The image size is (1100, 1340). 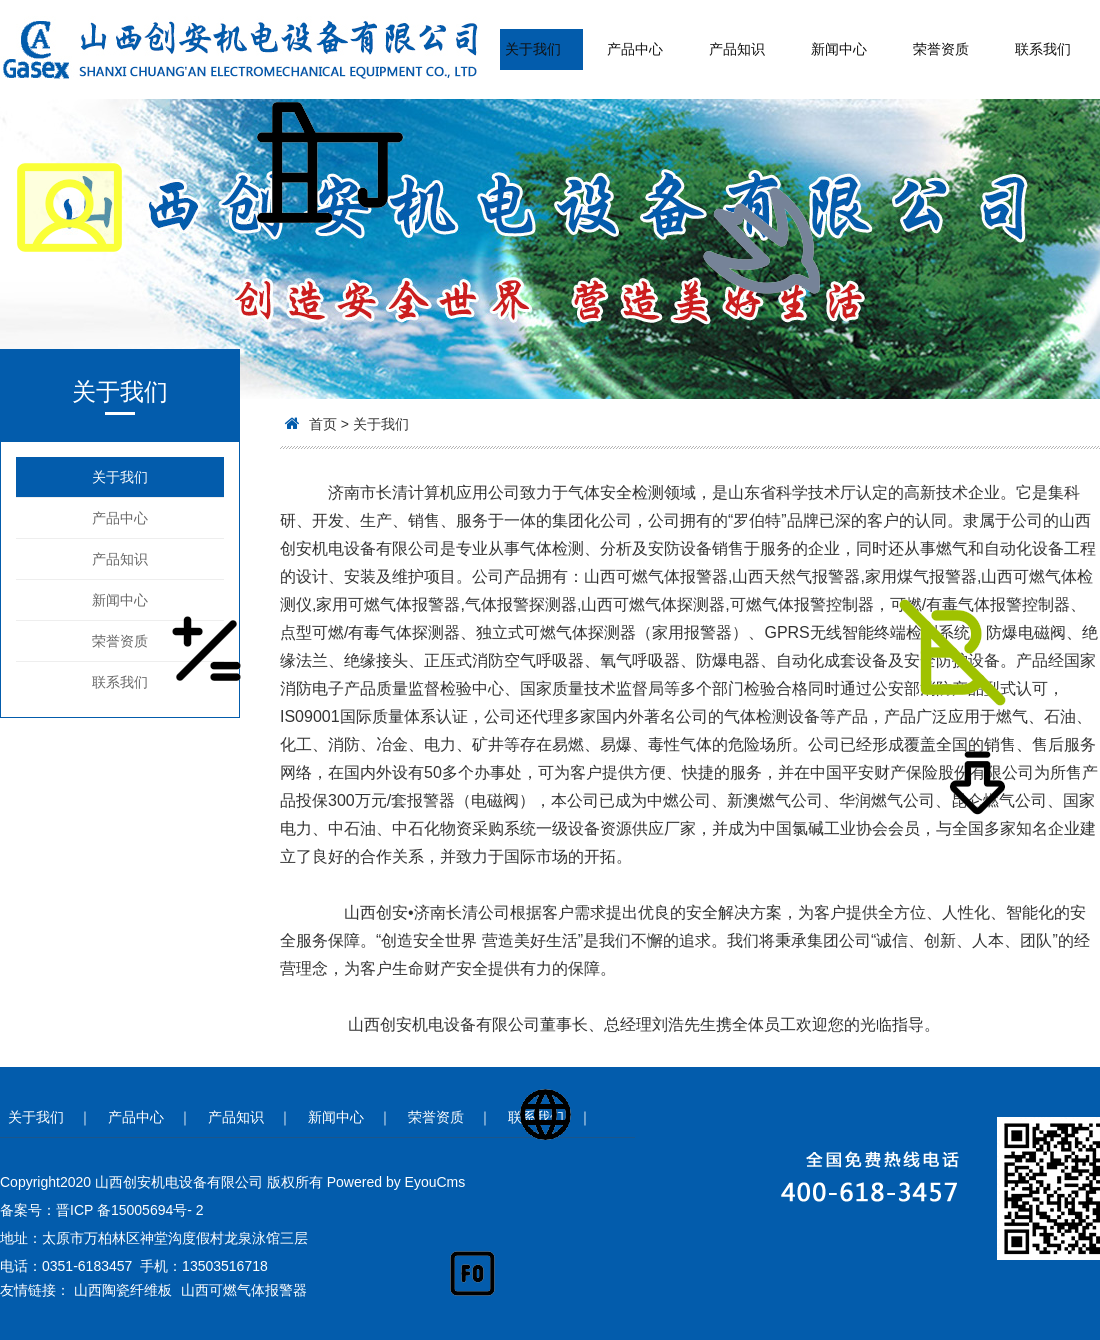 I want to click on download file to device, so click(x=977, y=783).